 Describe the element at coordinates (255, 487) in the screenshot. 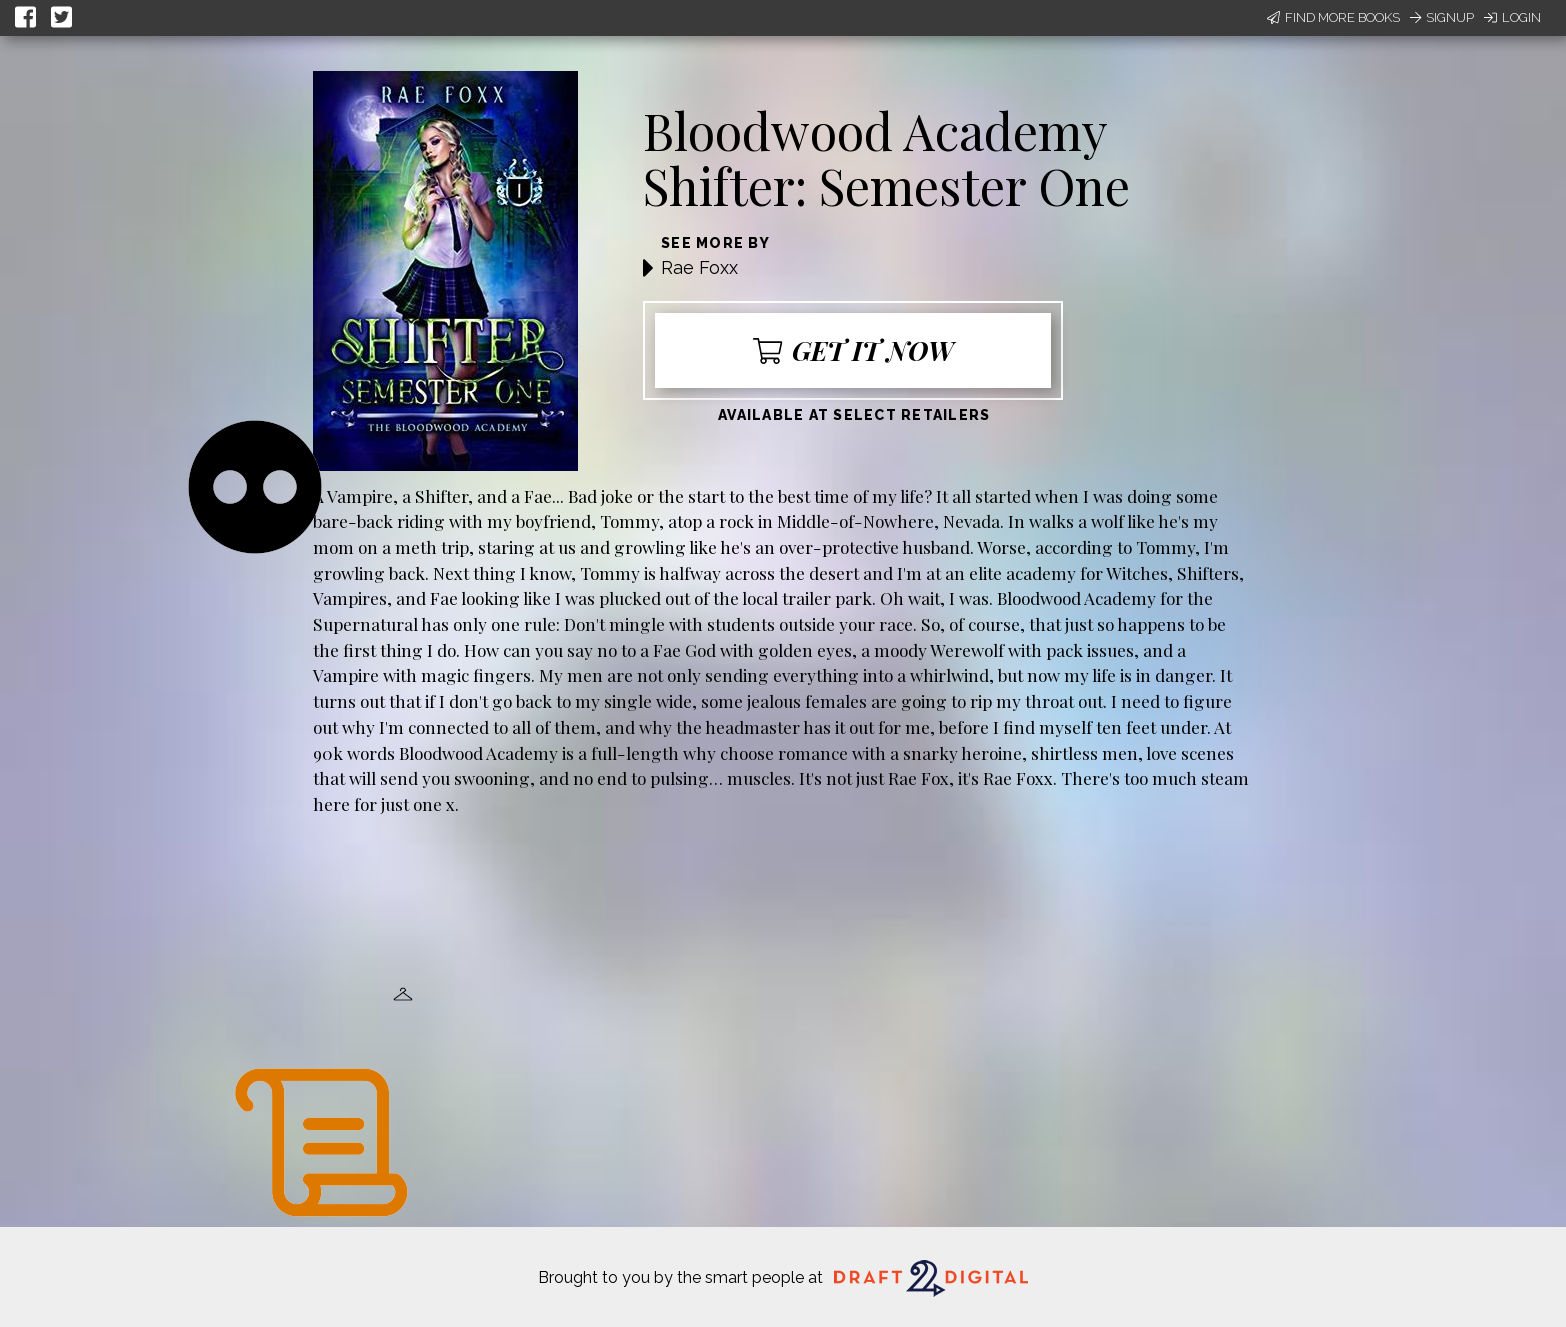

I see `open Flickr app` at that location.